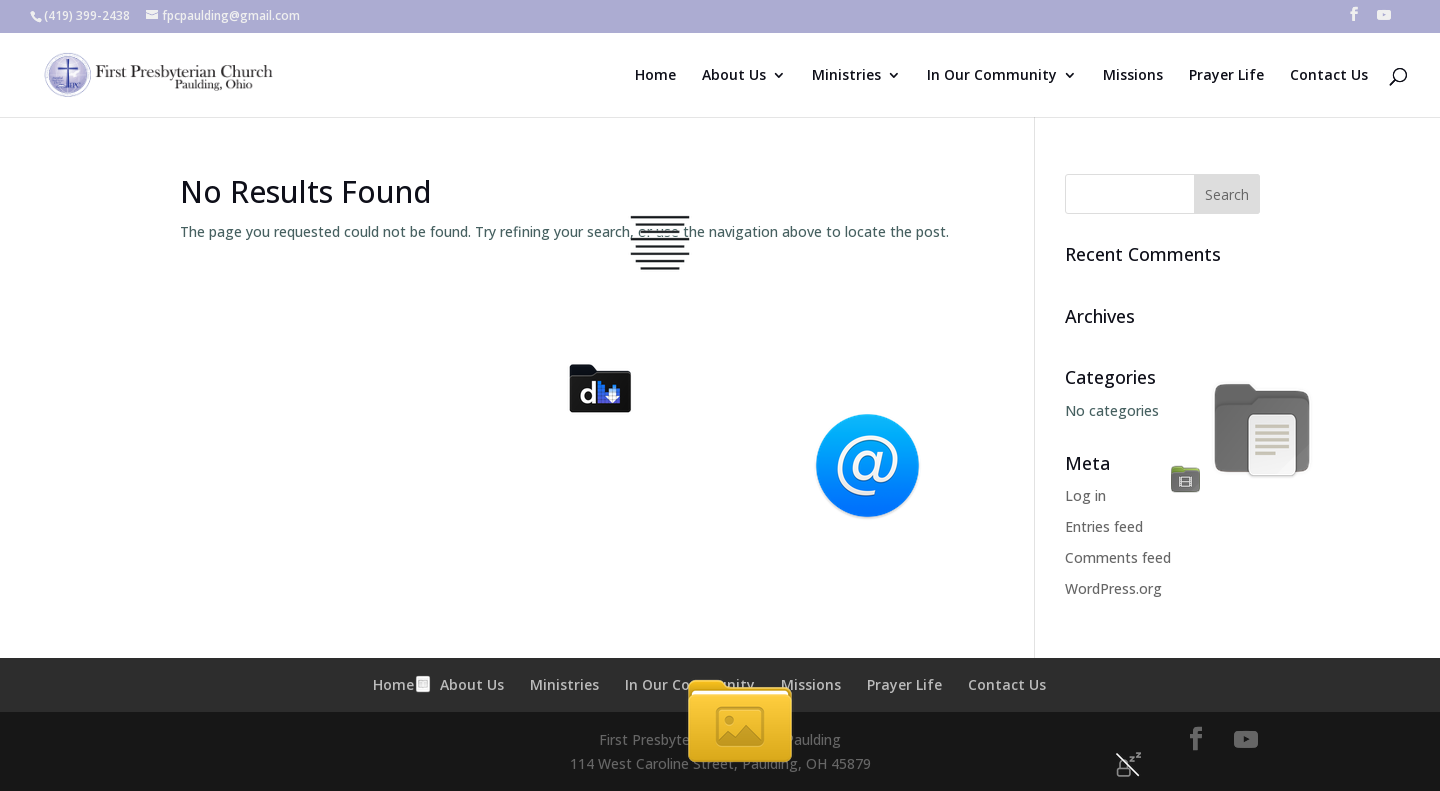 The image size is (1440, 791). What do you see at coordinates (600, 390) in the screenshot?
I see `open deemix music downloads folder` at bounding box center [600, 390].